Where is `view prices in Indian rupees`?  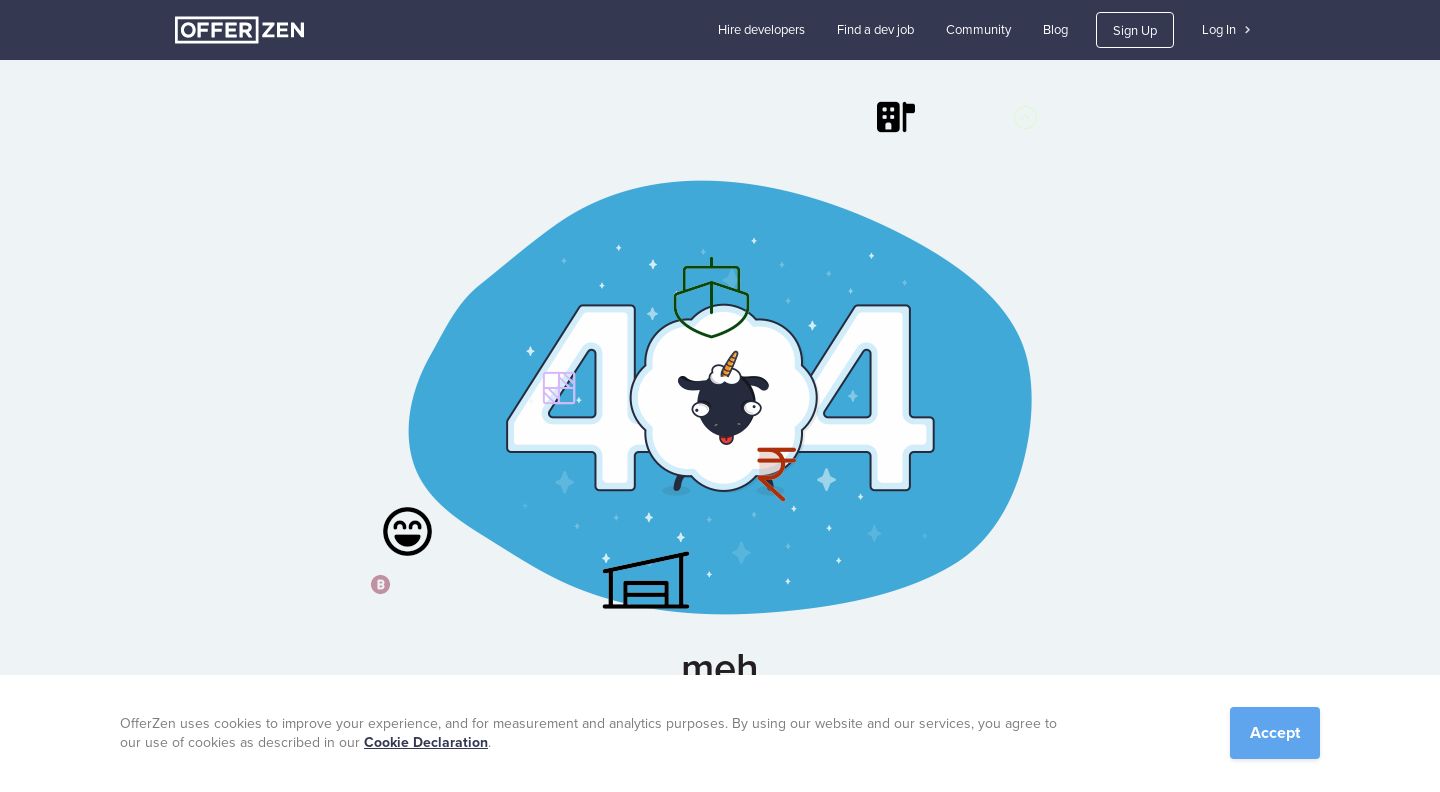
view prices in Indian rupees is located at coordinates (774, 473).